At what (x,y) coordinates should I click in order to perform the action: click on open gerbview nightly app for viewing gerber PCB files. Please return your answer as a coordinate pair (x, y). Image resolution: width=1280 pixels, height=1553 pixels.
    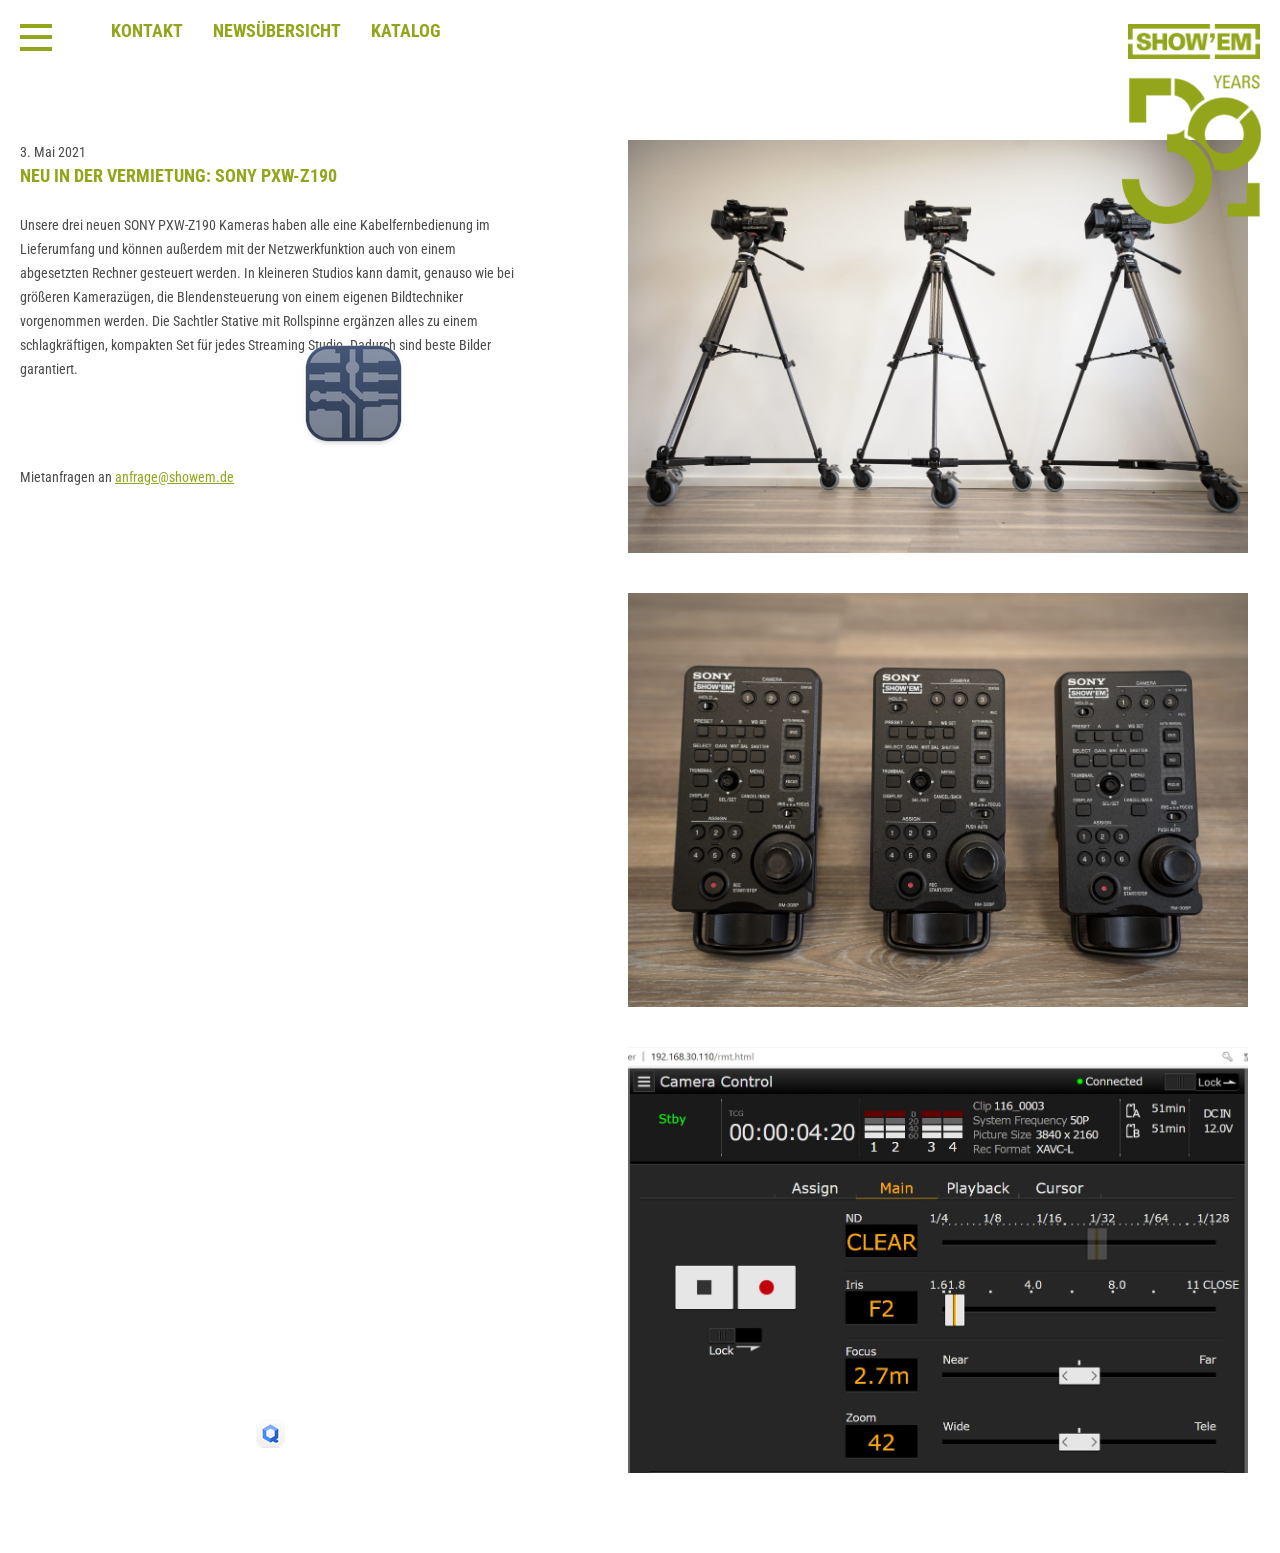
    Looking at the image, I should click on (353, 393).